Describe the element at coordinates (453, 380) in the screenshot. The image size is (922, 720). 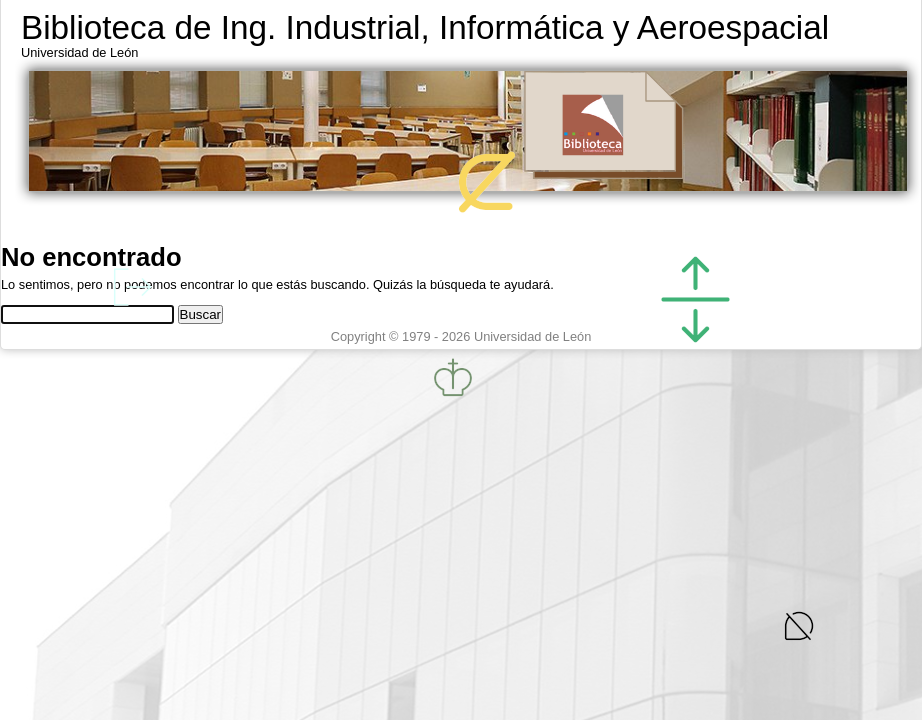
I see `indicates premium or royal status` at that location.